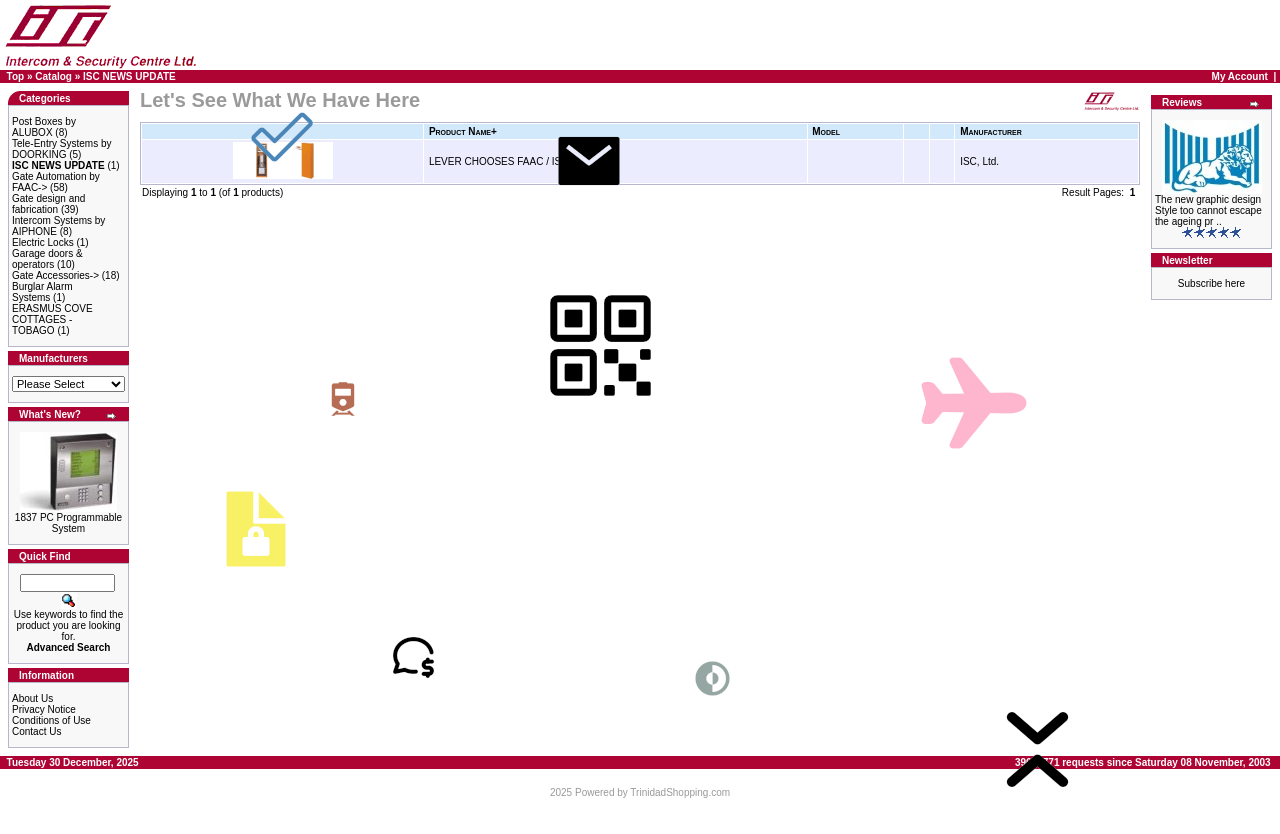  What do you see at coordinates (600, 345) in the screenshot?
I see `scan or generate a QR code` at bounding box center [600, 345].